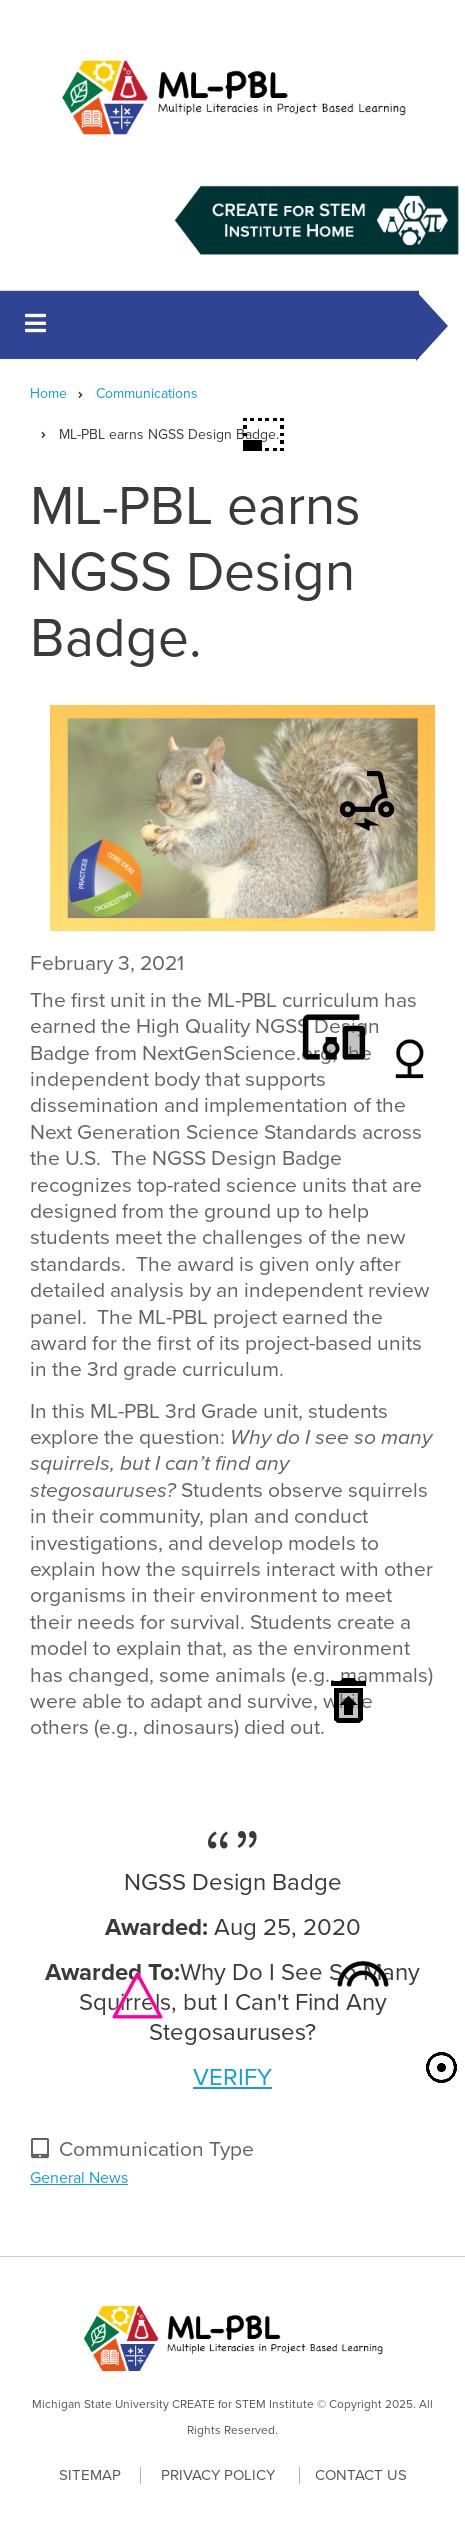 Image resolution: width=465 pixels, height=2545 pixels. What do you see at coordinates (348, 1700) in the screenshot?
I see `restore a deleted item from trash` at bounding box center [348, 1700].